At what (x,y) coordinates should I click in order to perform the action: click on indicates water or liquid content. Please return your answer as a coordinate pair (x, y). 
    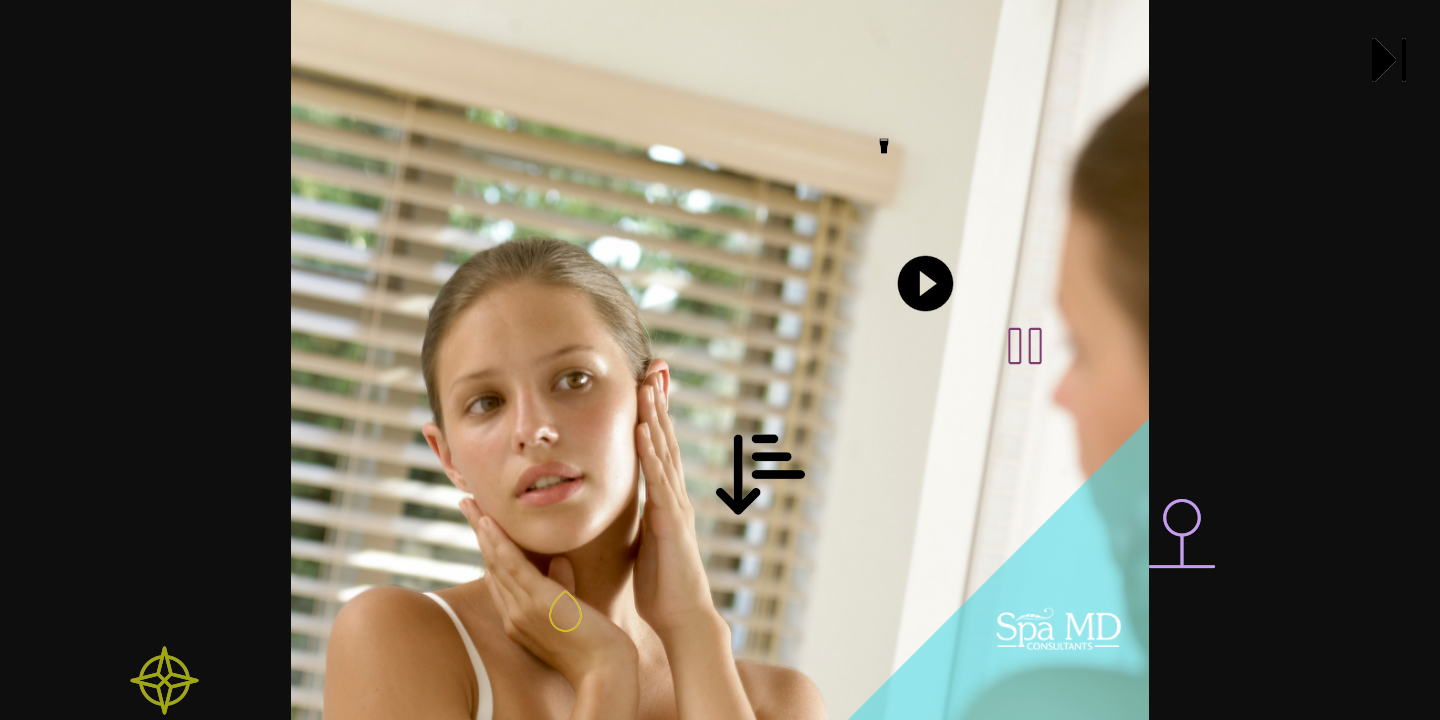
    Looking at the image, I should click on (565, 612).